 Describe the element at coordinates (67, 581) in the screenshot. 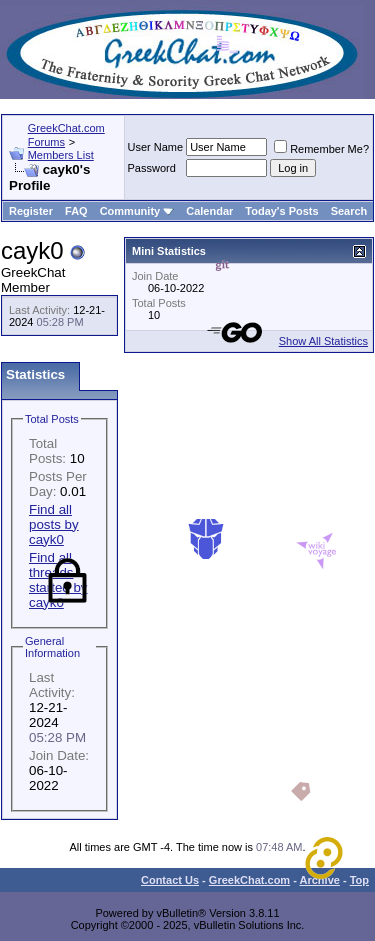

I see `lock or secure this item` at that location.